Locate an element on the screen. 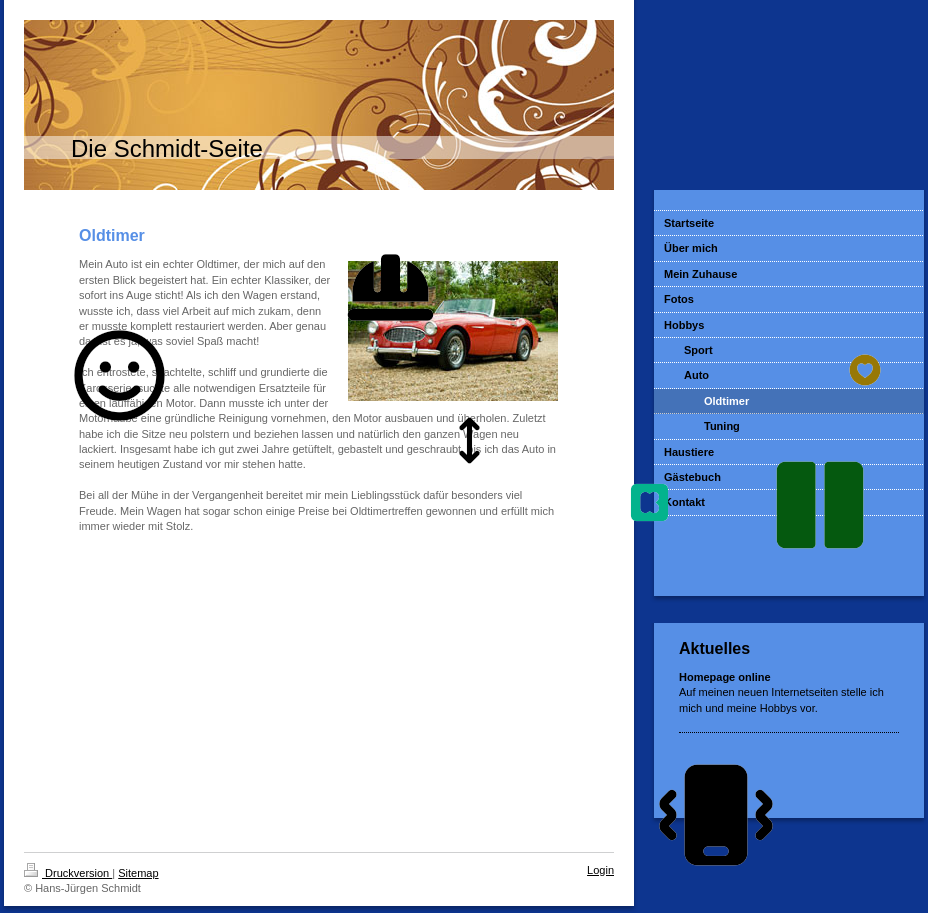  add an emoji or reaction is located at coordinates (119, 375).